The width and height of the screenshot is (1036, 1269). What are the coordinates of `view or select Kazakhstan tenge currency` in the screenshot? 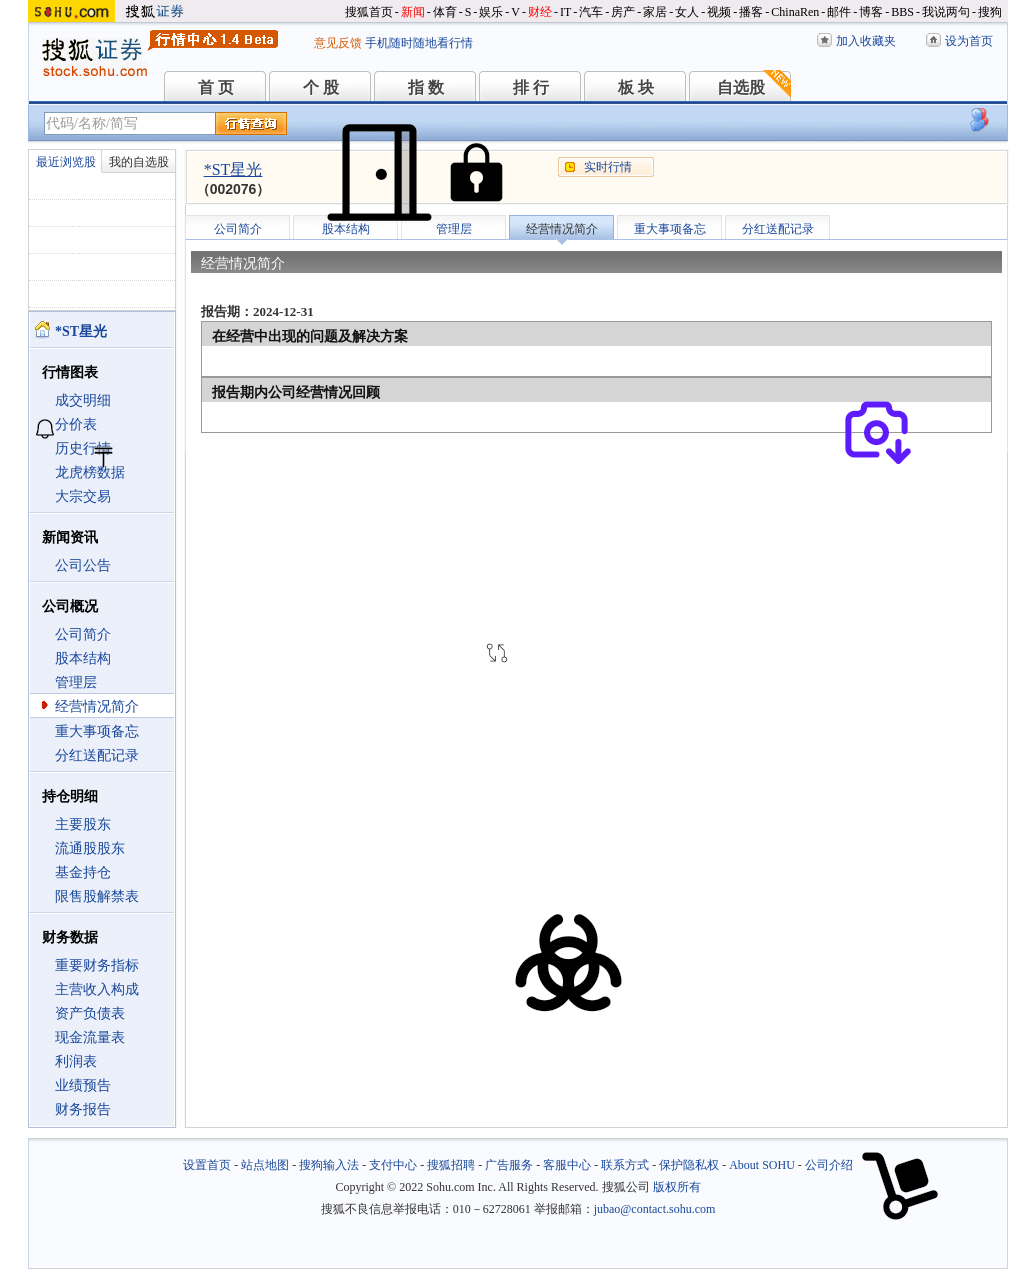 It's located at (103, 456).